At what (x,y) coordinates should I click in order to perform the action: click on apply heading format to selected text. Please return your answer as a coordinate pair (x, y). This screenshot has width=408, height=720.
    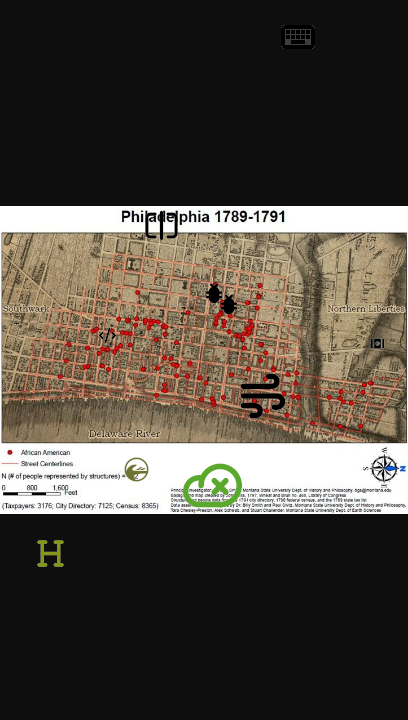
    Looking at the image, I should click on (50, 553).